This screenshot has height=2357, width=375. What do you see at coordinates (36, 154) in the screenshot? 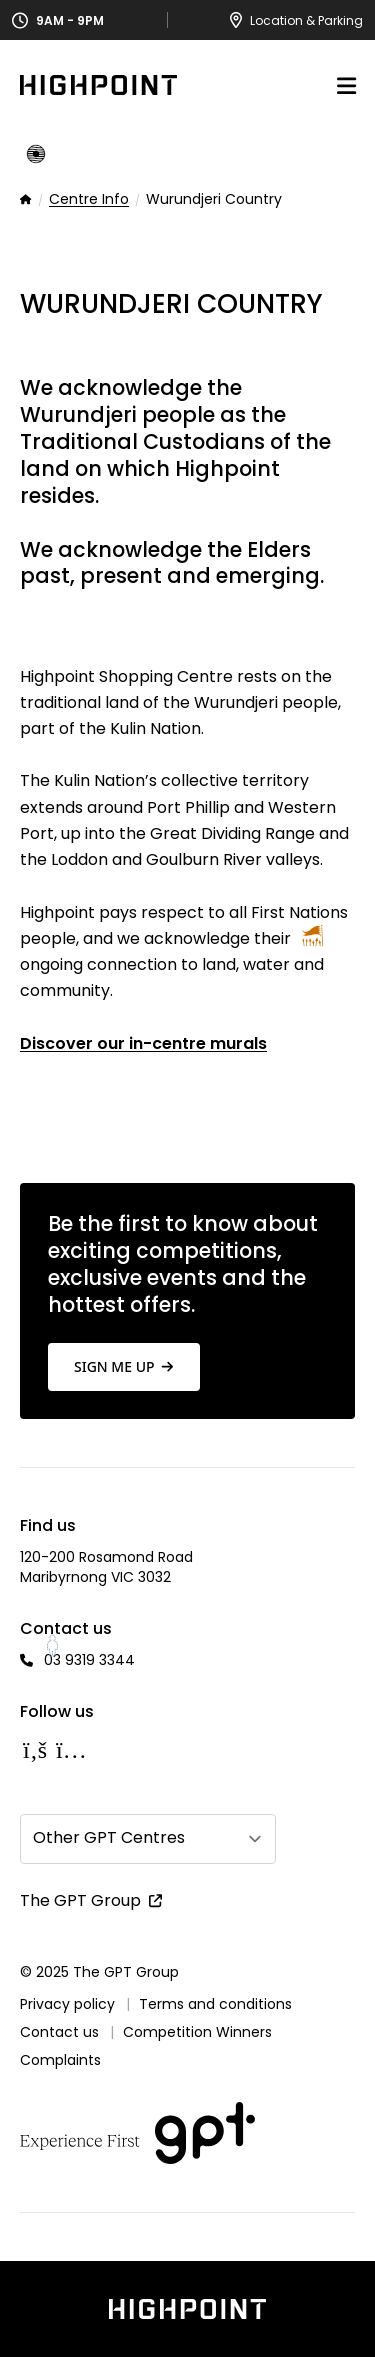
I see `decorative game badge or achievement icon` at bounding box center [36, 154].